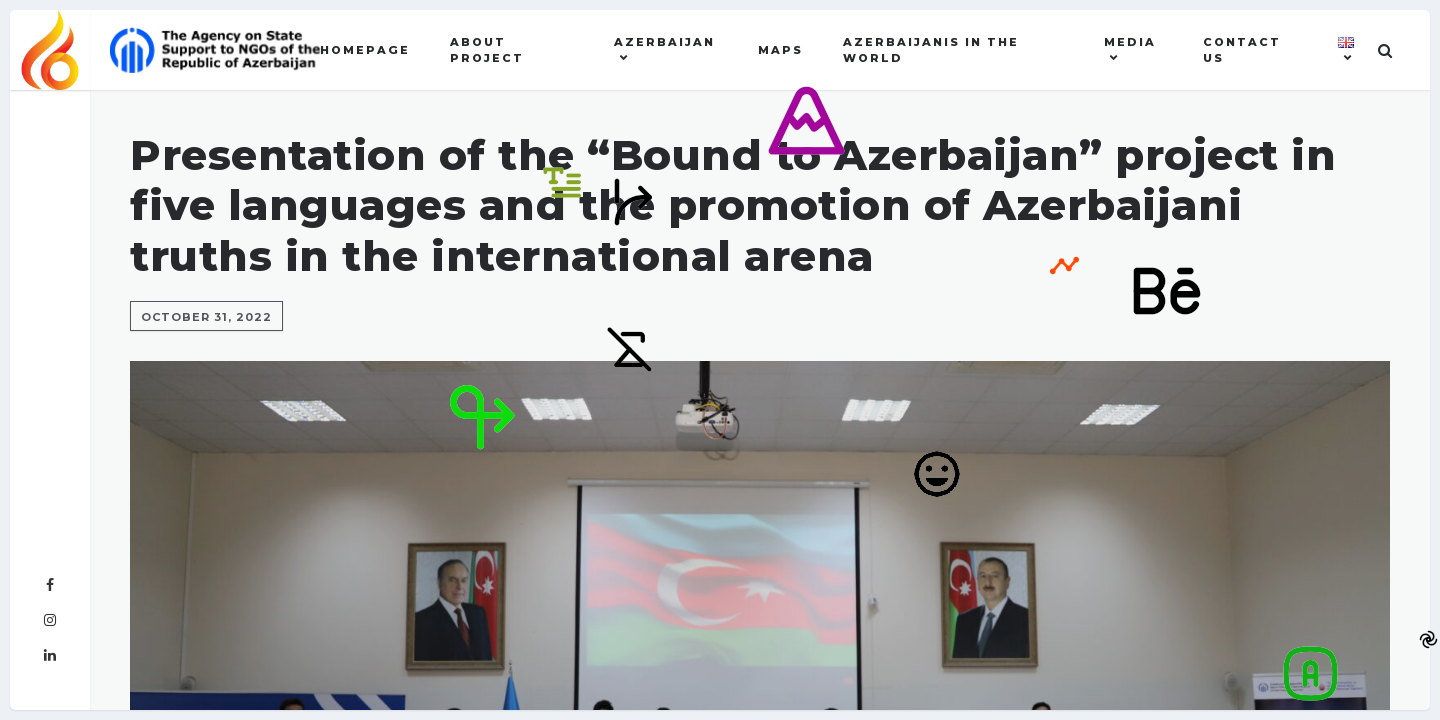 The image size is (1440, 720). I want to click on redo or repeat last action, so click(480, 415).